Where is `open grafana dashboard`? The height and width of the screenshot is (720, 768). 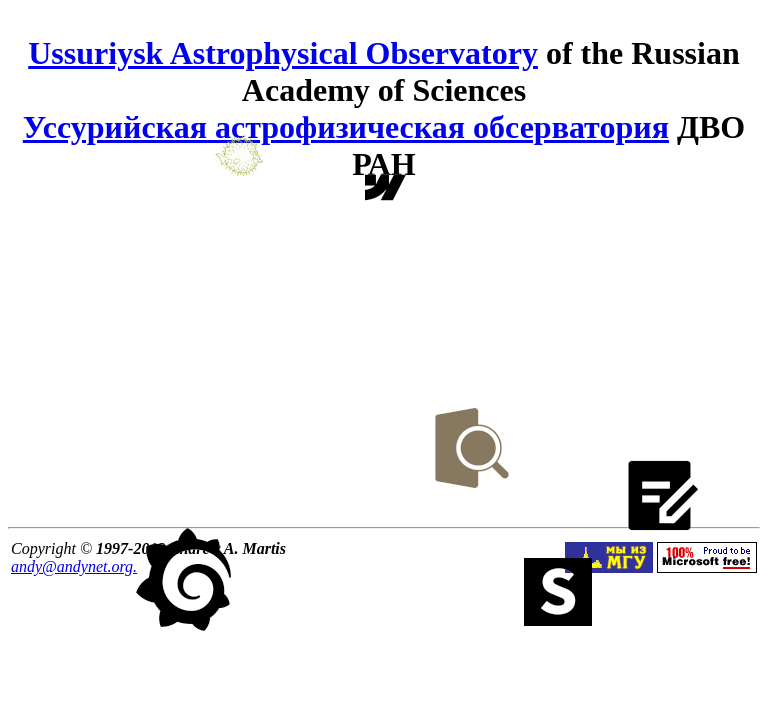
open grafana dashboard is located at coordinates (183, 579).